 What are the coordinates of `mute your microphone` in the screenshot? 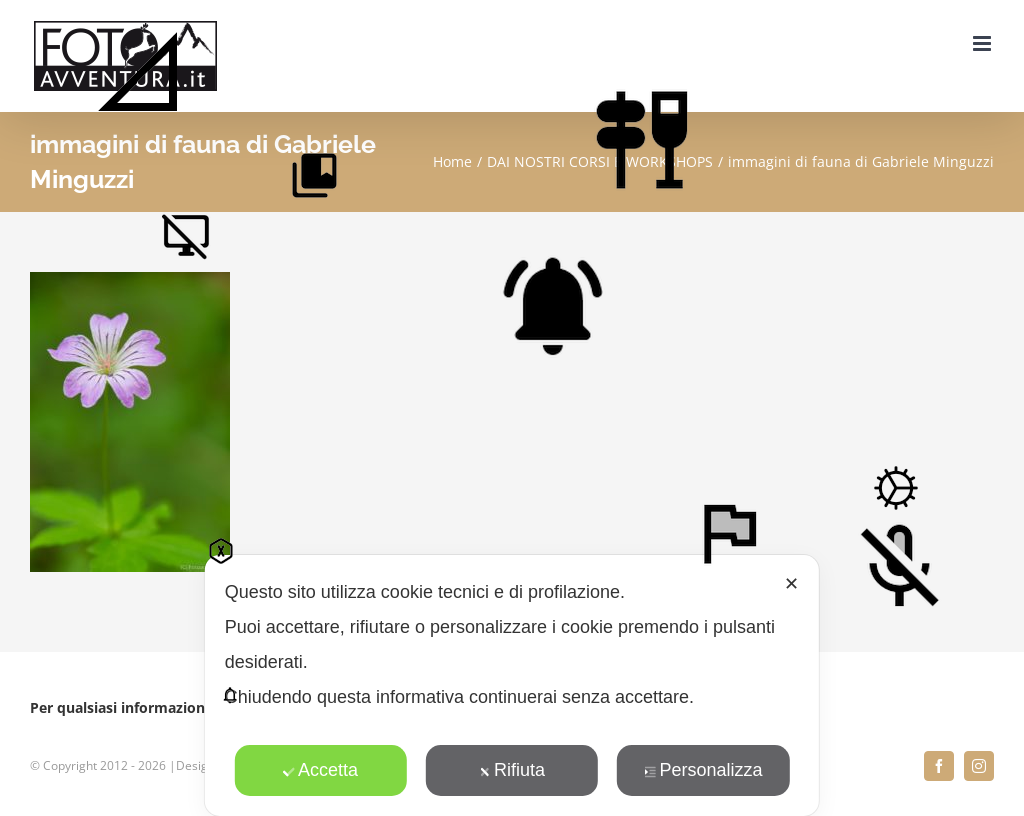 It's located at (899, 567).